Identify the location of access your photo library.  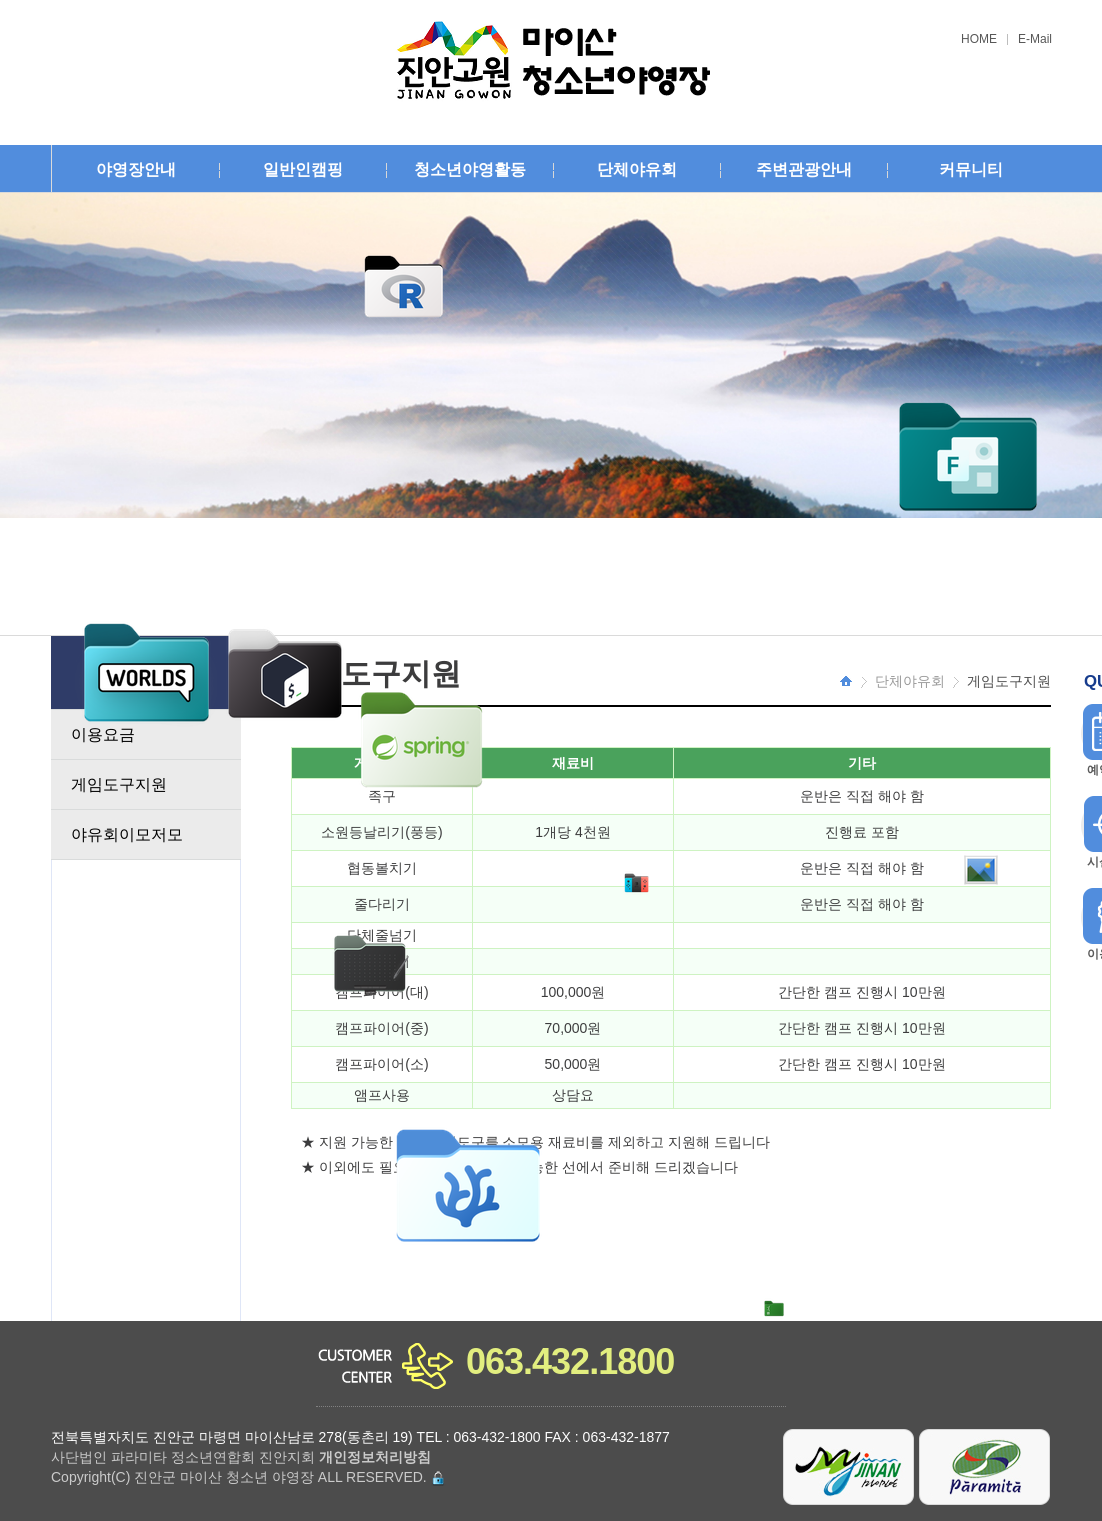
(981, 870).